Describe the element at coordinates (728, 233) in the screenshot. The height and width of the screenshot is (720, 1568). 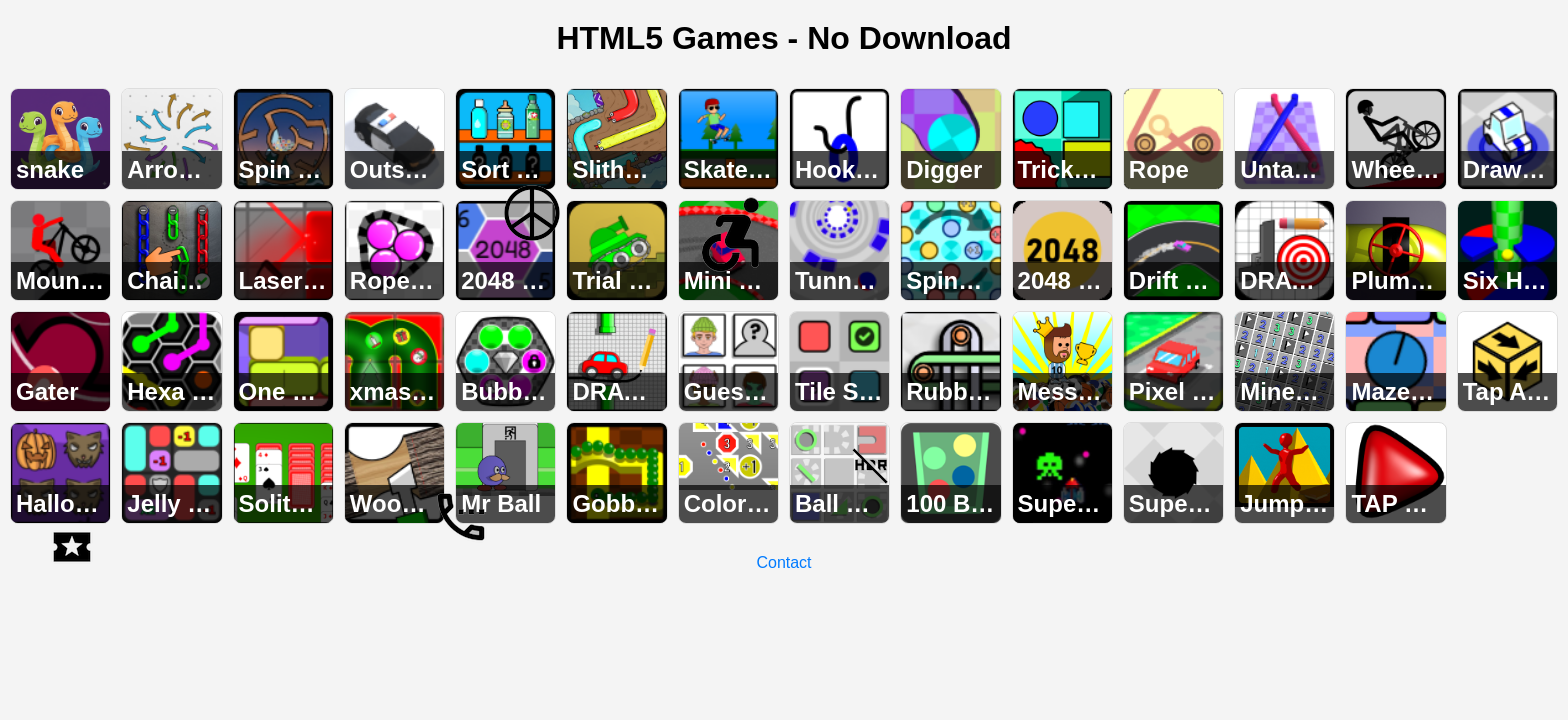
I see `indicates wheelchair accessibility available` at that location.